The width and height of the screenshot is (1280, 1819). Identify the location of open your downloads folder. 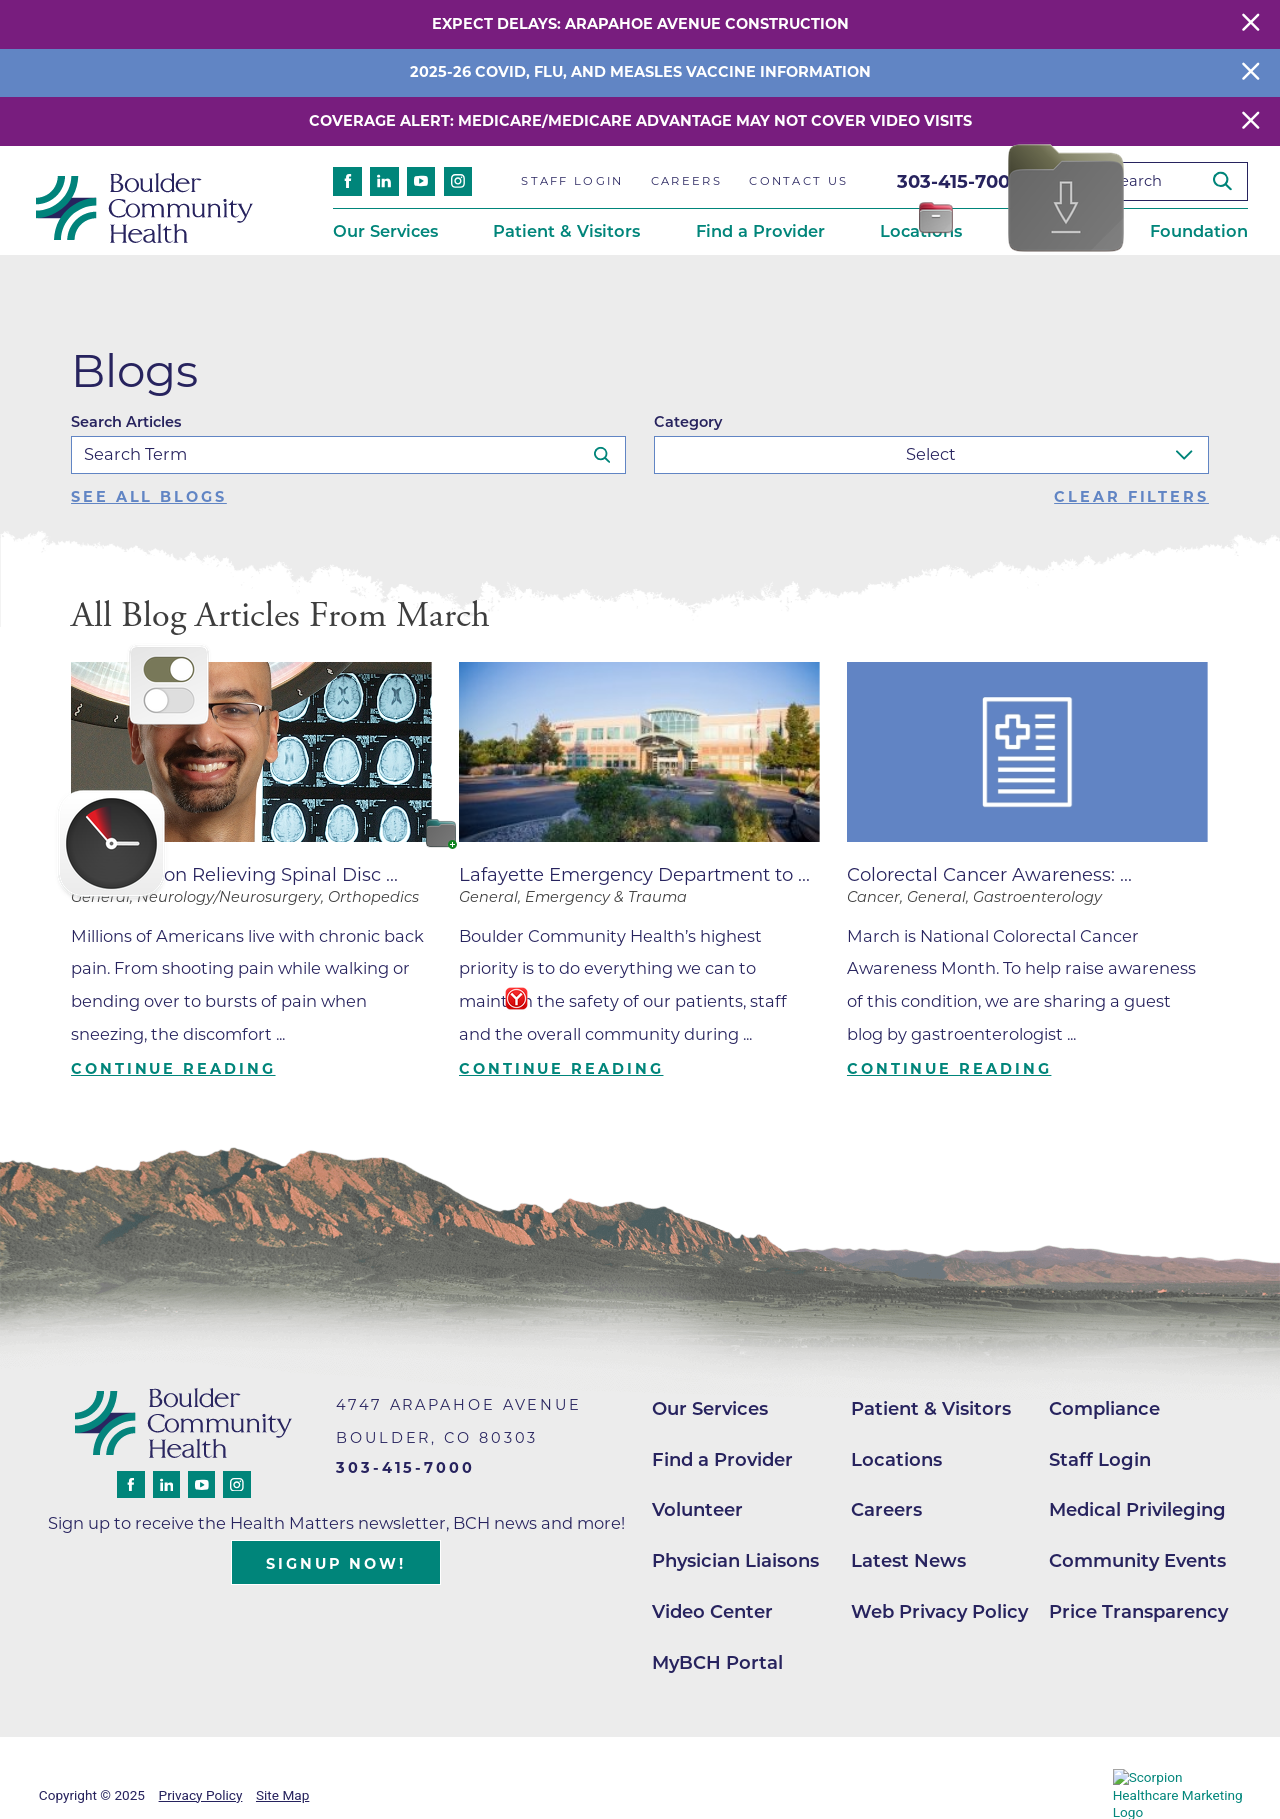
(1066, 198).